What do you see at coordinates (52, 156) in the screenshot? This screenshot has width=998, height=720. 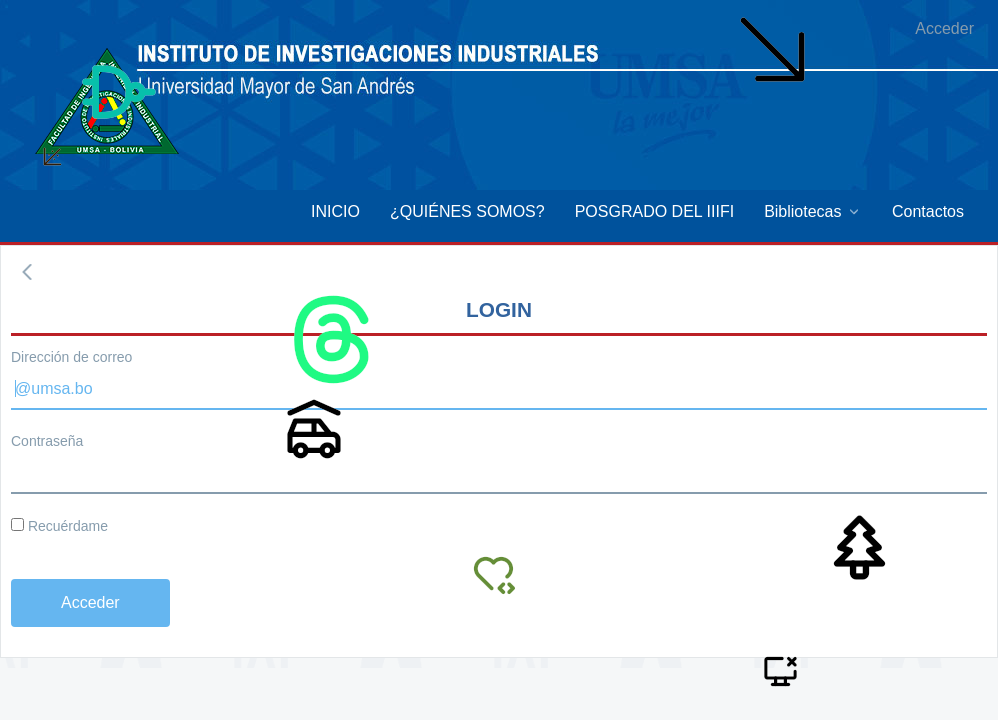 I see `view covariate analysis chart` at bounding box center [52, 156].